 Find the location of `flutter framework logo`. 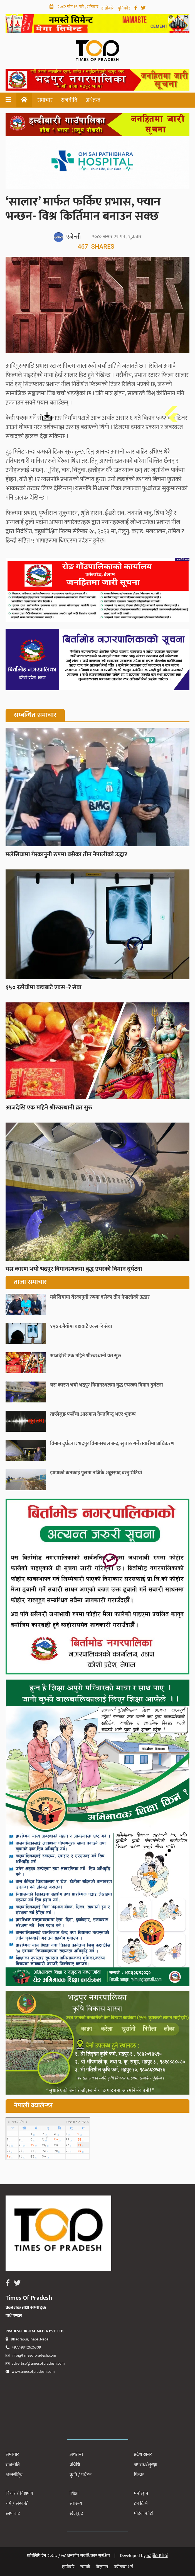

flutter framework logo is located at coordinates (171, 414).